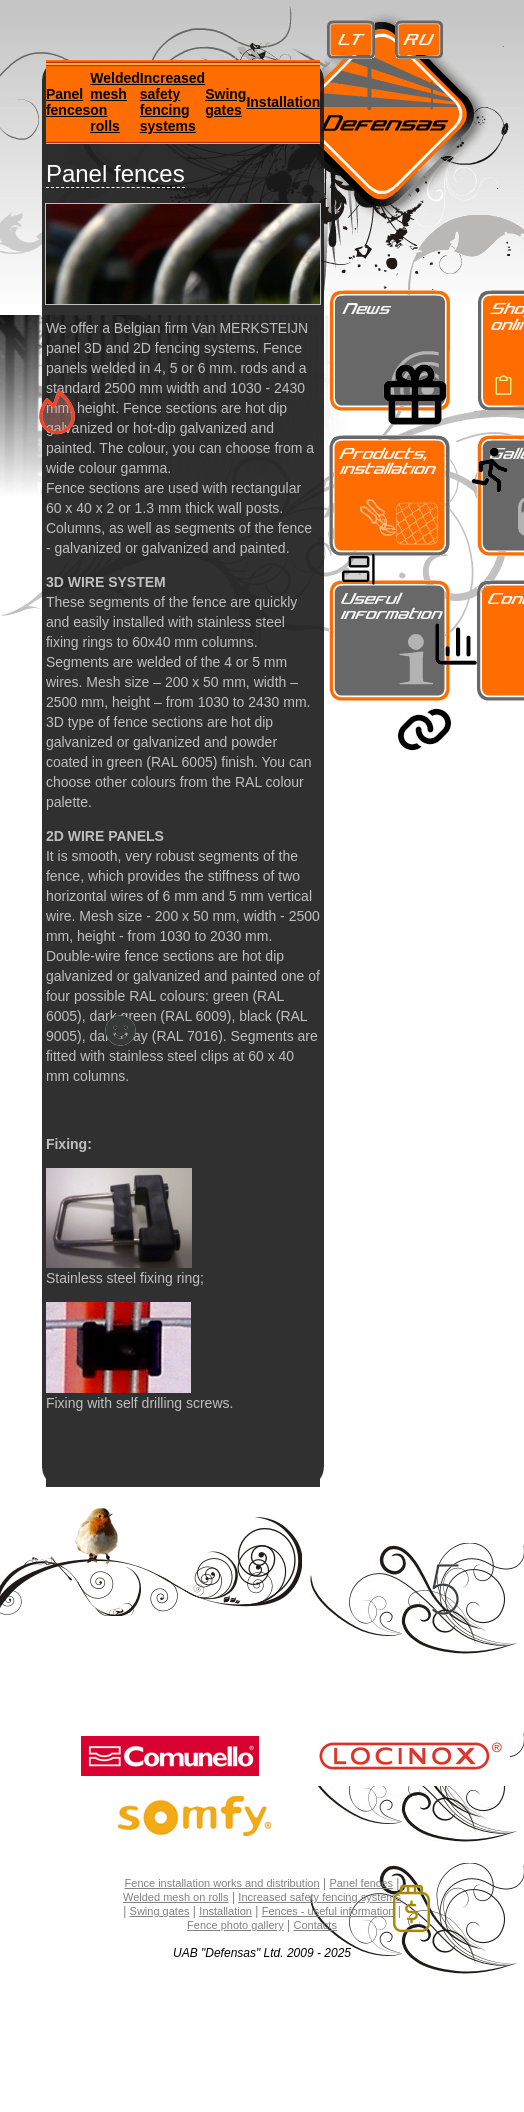  I want to click on align text or content to the right, so click(359, 569).